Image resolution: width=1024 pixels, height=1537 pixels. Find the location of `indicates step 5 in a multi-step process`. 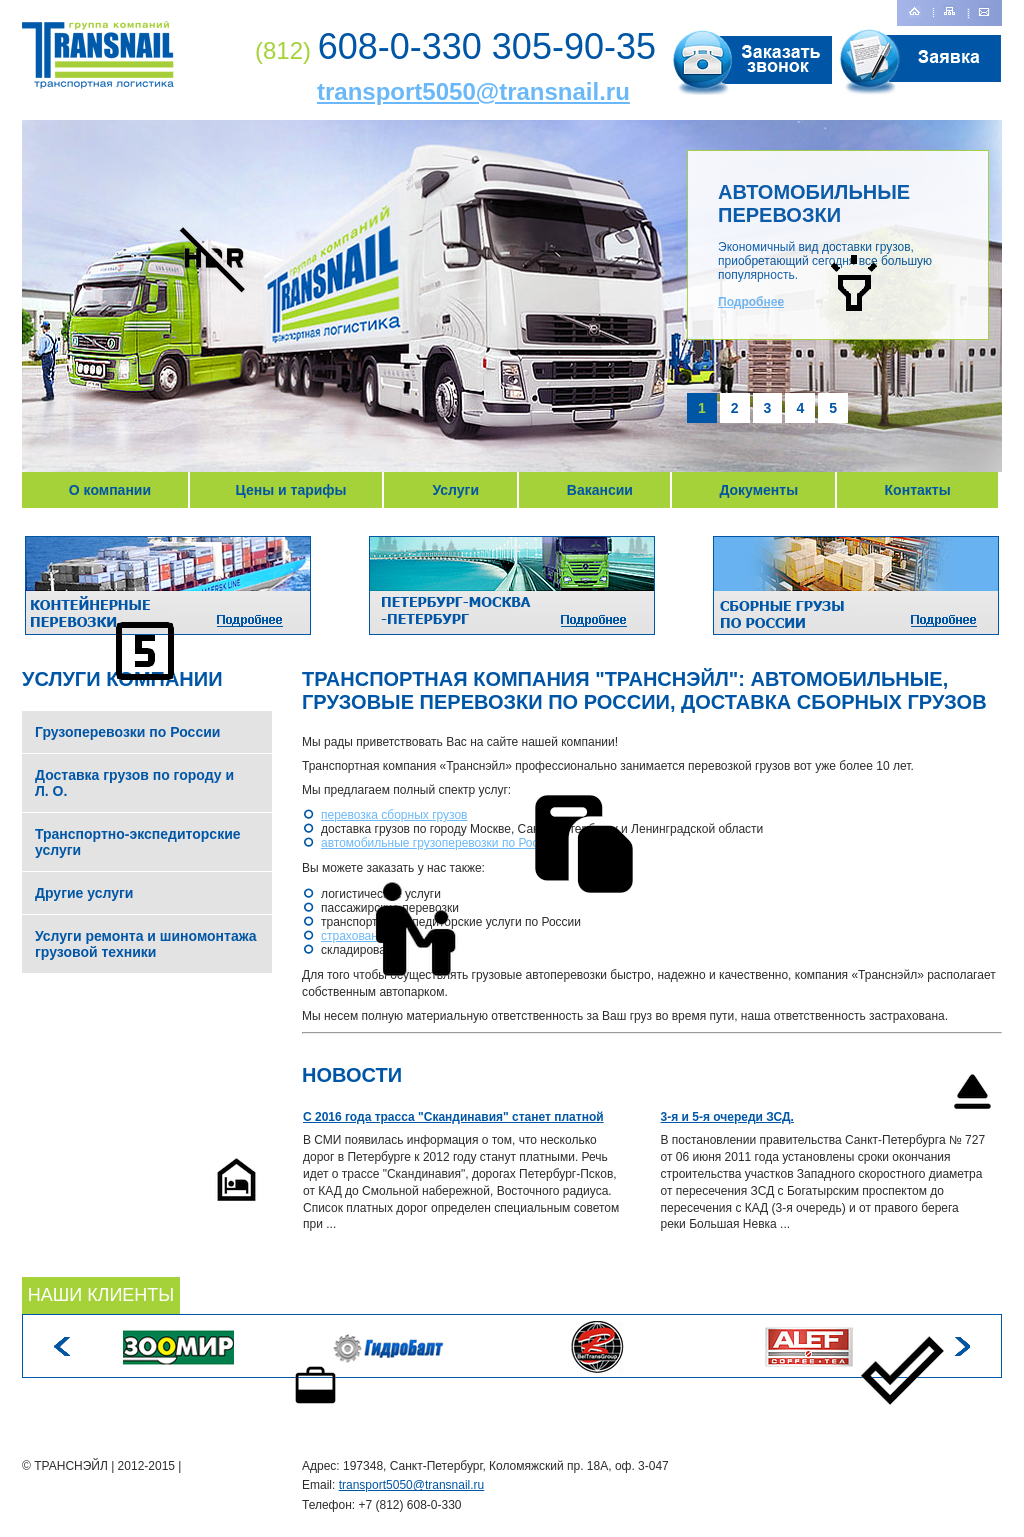

indicates step 5 in a multi-step process is located at coordinates (145, 651).